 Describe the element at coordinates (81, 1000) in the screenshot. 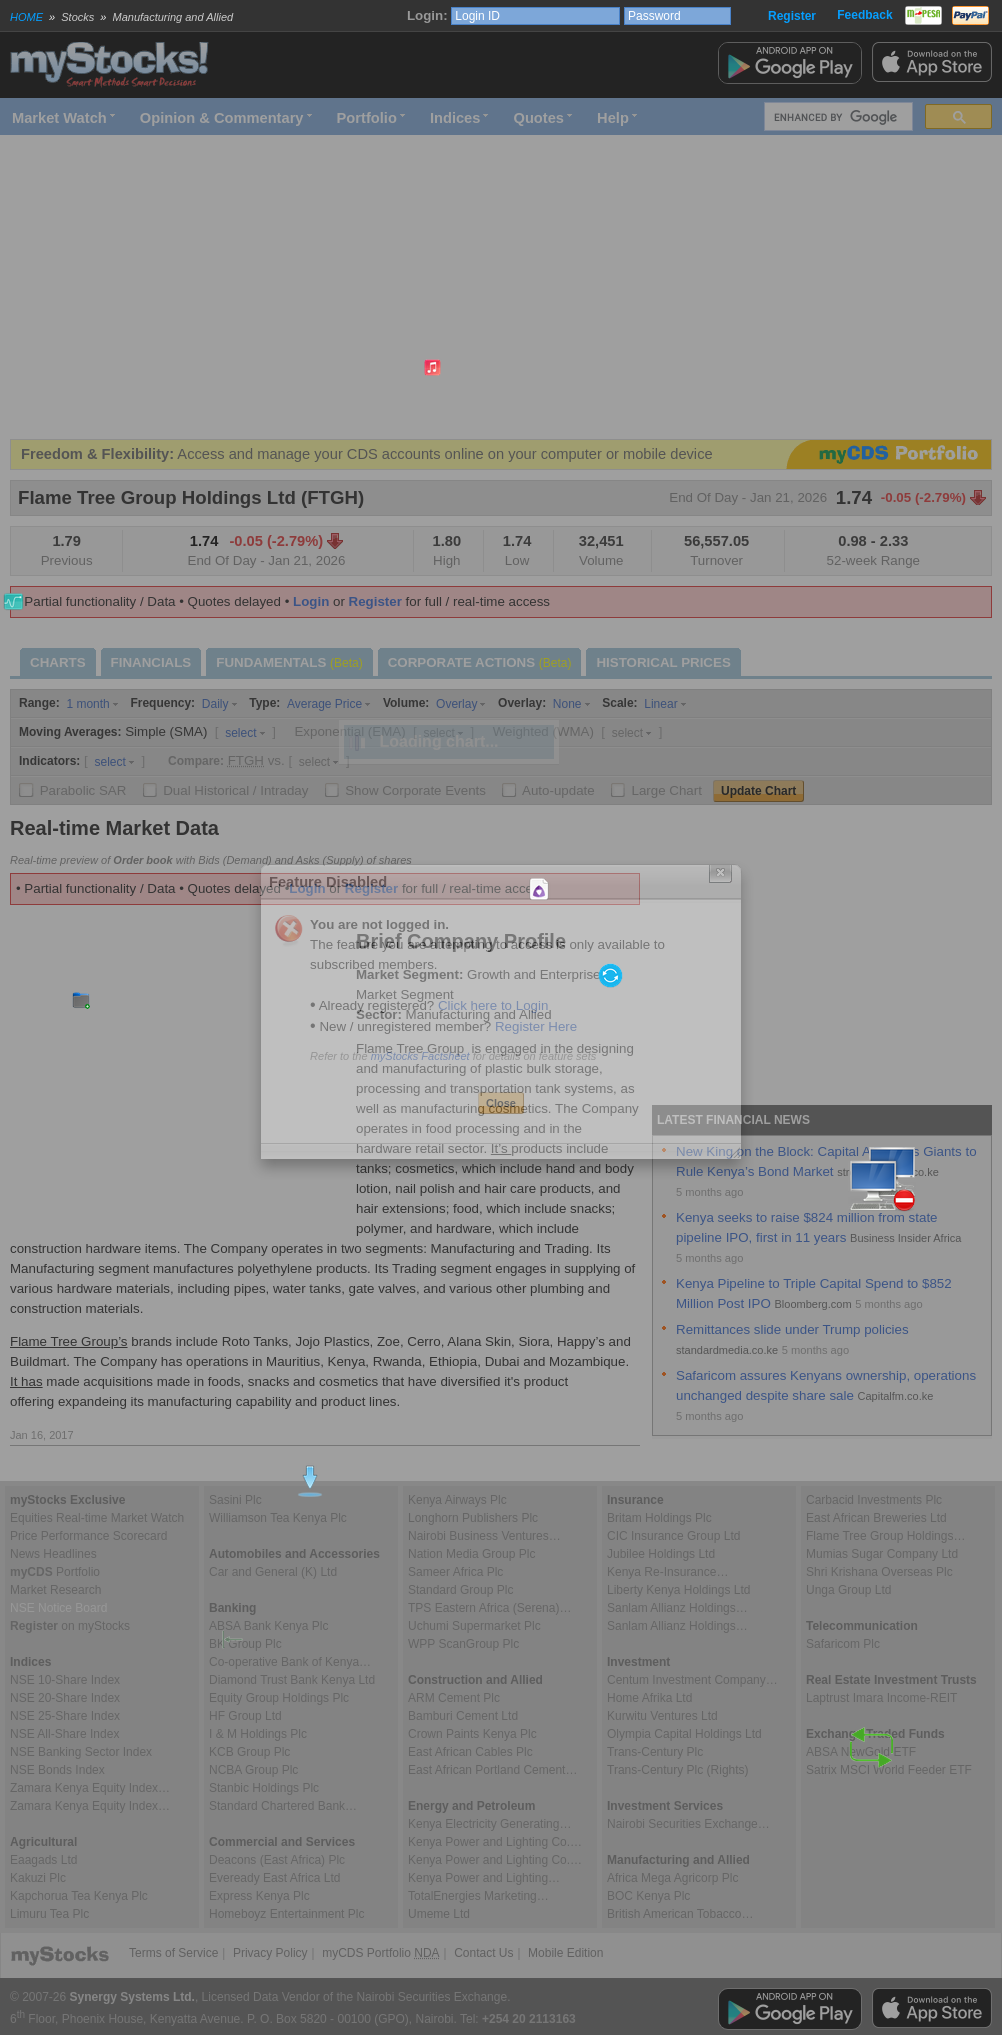

I see `create a new folder` at that location.